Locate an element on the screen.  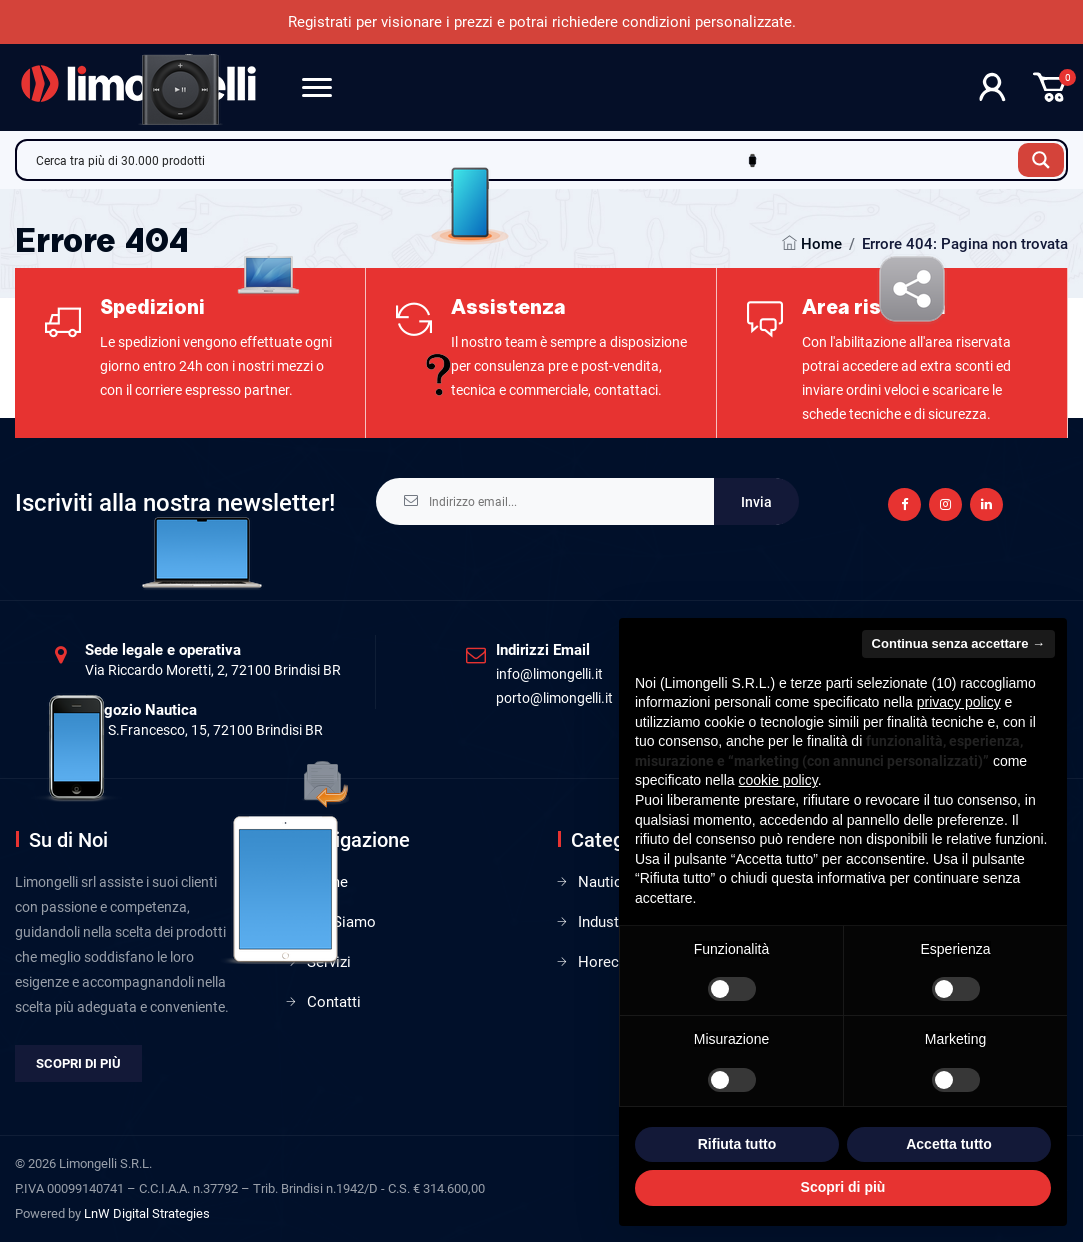
access ipod shuffle device settings is located at coordinates (180, 89).